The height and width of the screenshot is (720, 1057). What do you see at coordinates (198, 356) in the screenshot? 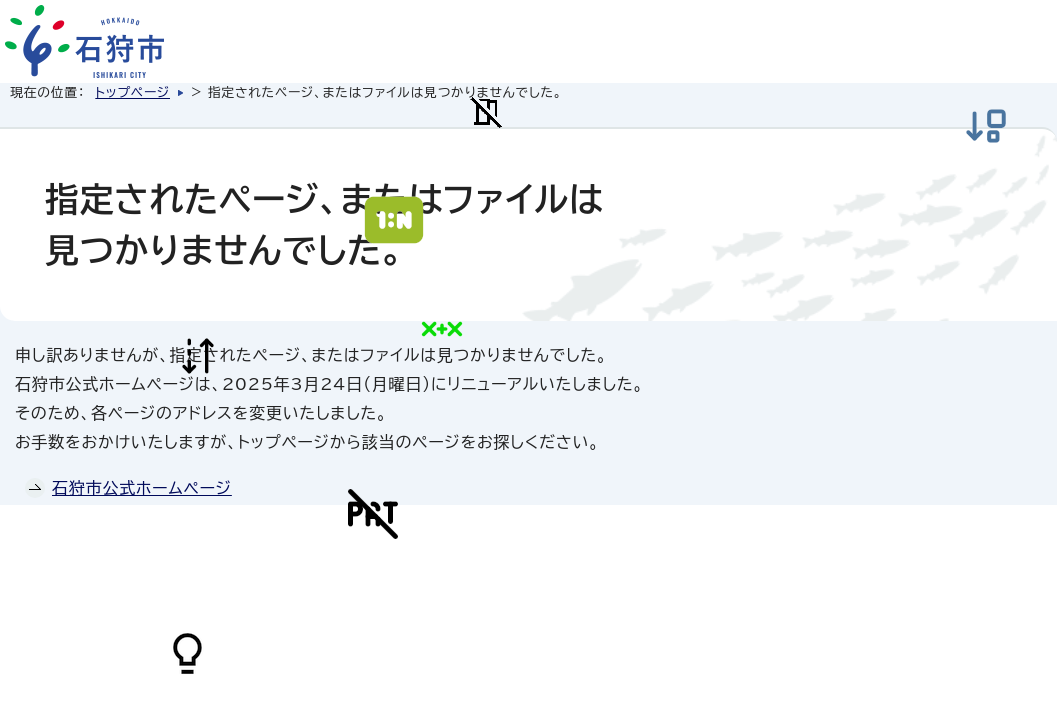
I see `upload or transfer data upward` at bounding box center [198, 356].